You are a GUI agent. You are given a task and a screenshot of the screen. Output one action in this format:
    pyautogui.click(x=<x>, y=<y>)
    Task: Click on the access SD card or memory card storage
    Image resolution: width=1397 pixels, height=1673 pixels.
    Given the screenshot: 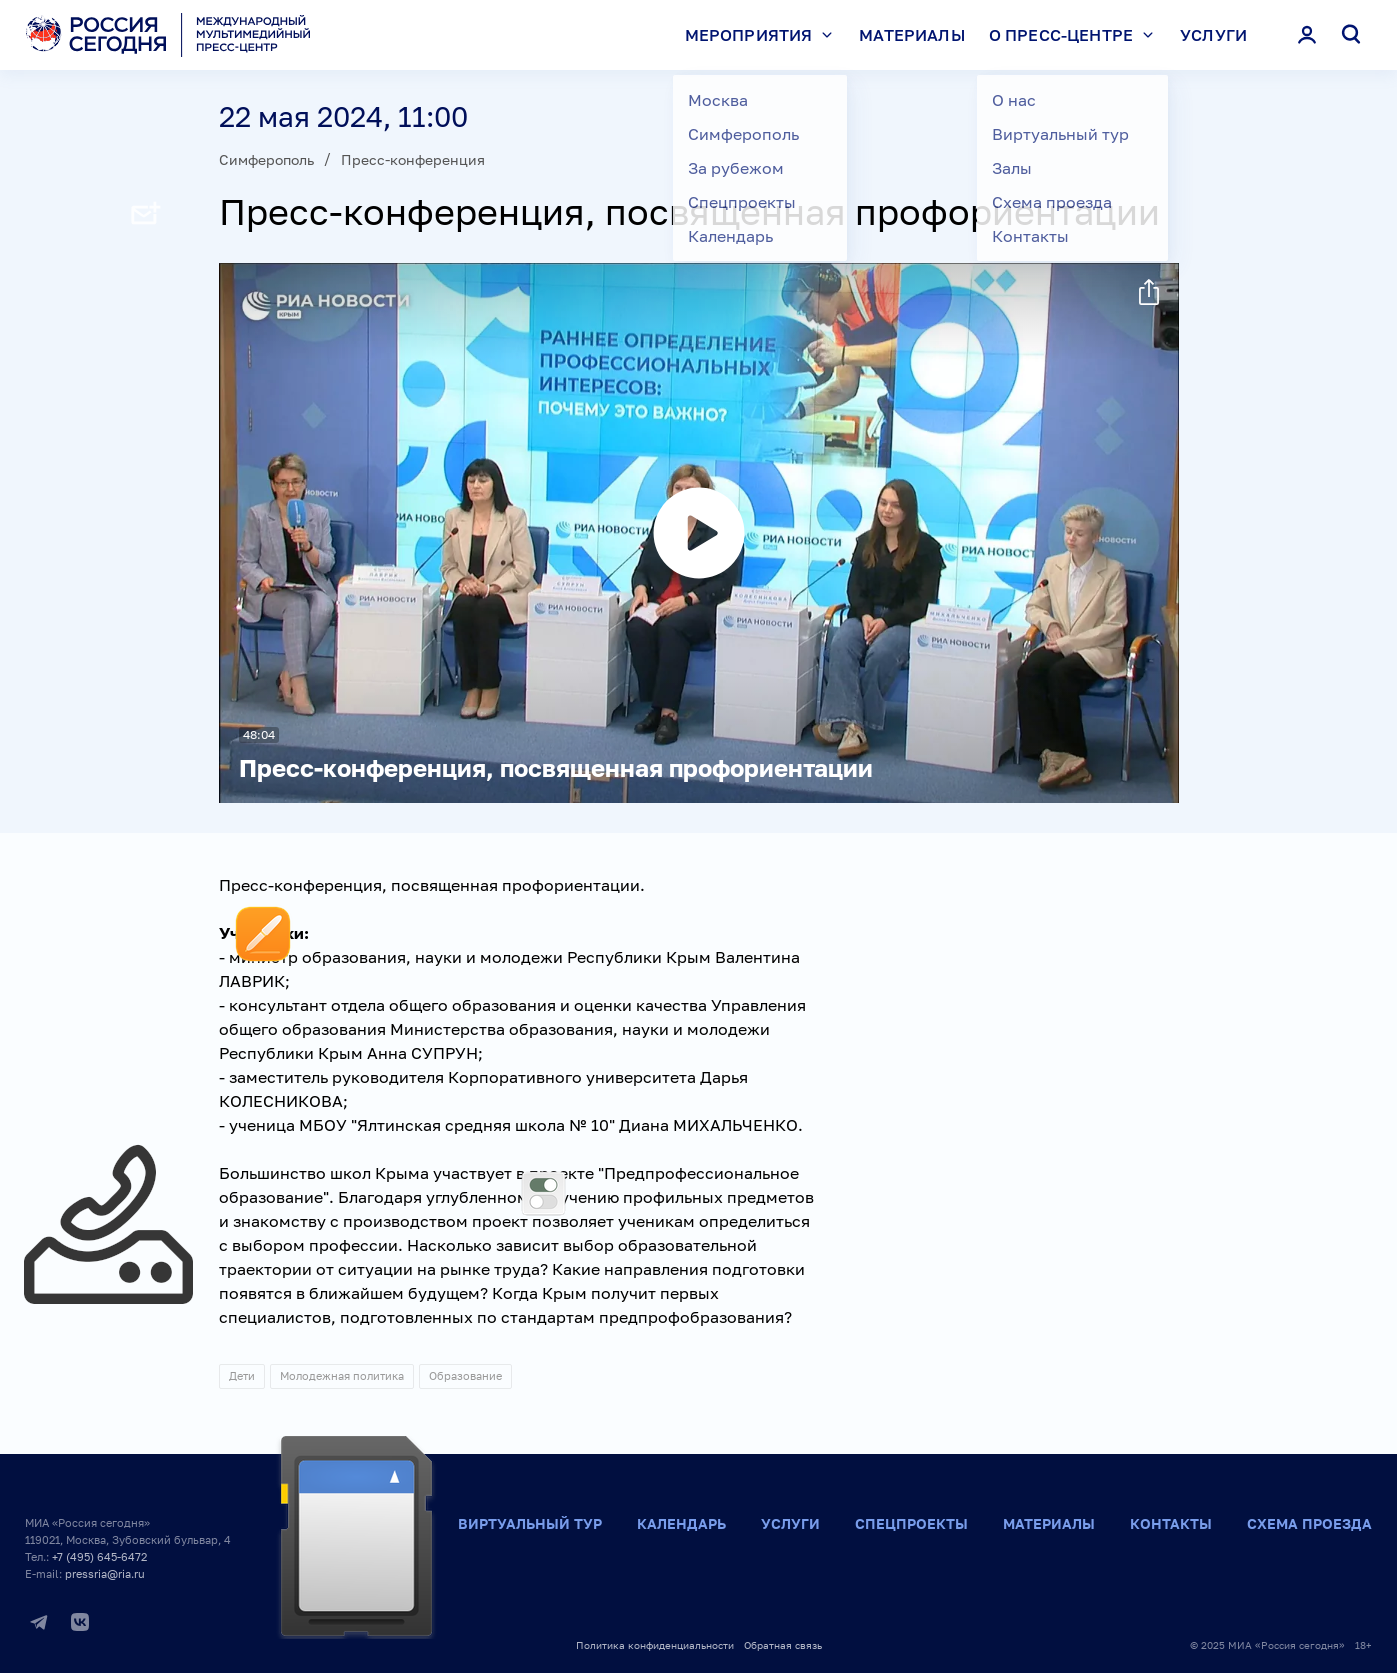 What is the action you would take?
    pyautogui.click(x=356, y=1537)
    